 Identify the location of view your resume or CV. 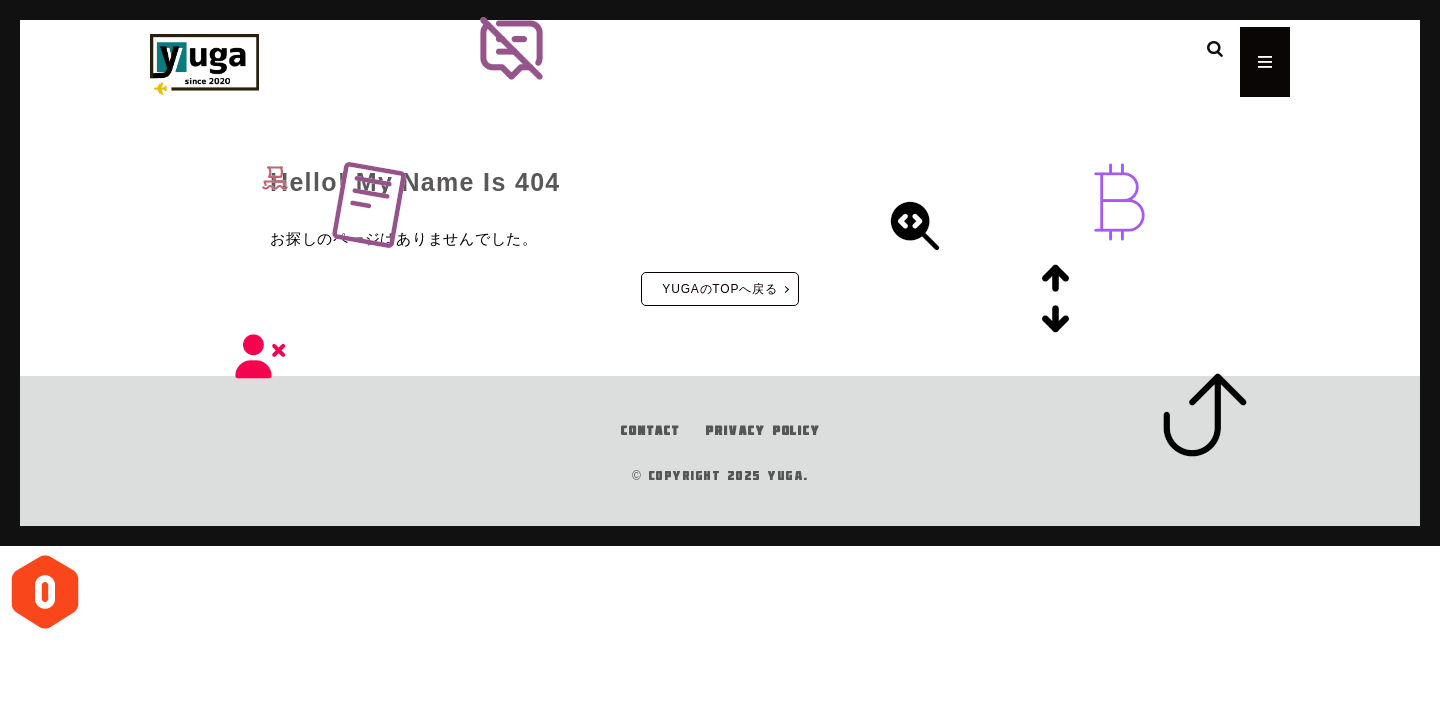
(369, 205).